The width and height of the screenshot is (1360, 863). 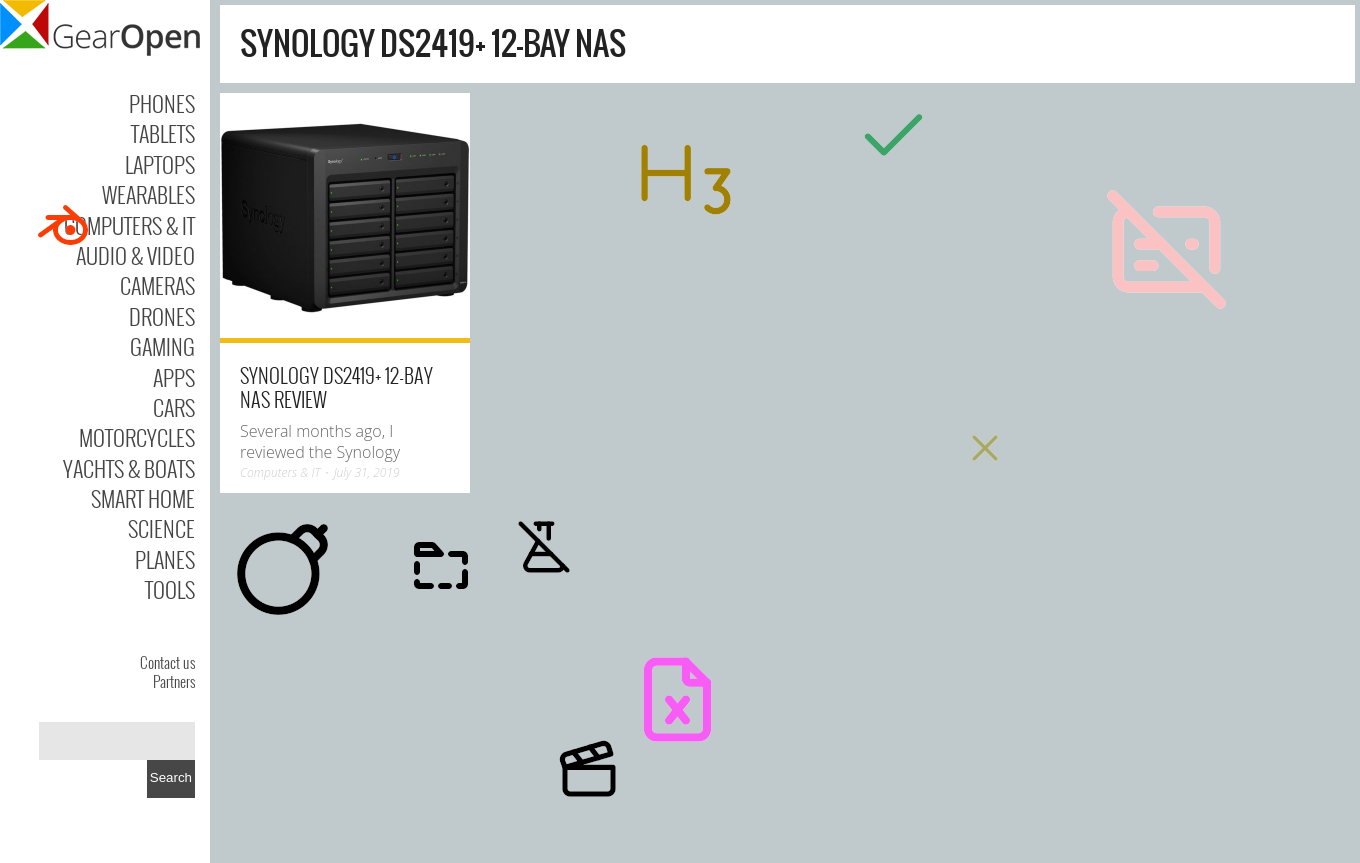 I want to click on remove or delete a file, so click(x=677, y=699).